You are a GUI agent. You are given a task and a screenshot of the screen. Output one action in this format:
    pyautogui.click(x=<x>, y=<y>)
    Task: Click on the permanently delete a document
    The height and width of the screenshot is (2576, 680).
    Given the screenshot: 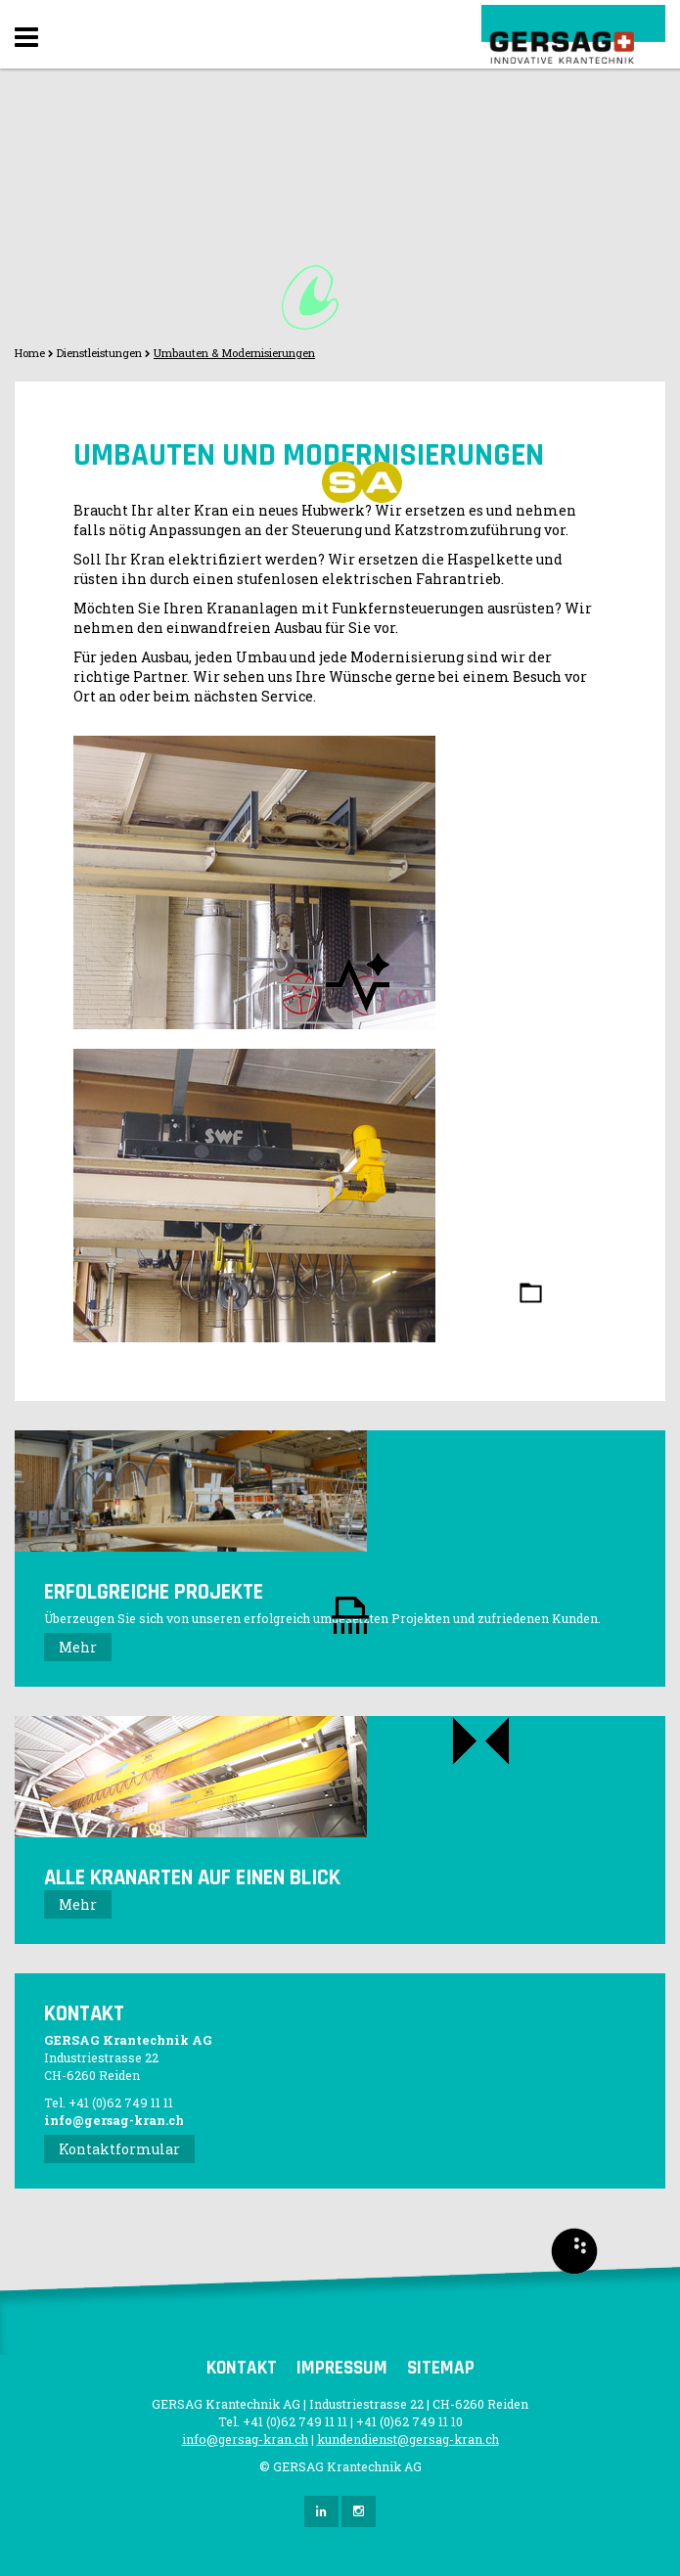 What is the action you would take?
    pyautogui.click(x=350, y=1615)
    